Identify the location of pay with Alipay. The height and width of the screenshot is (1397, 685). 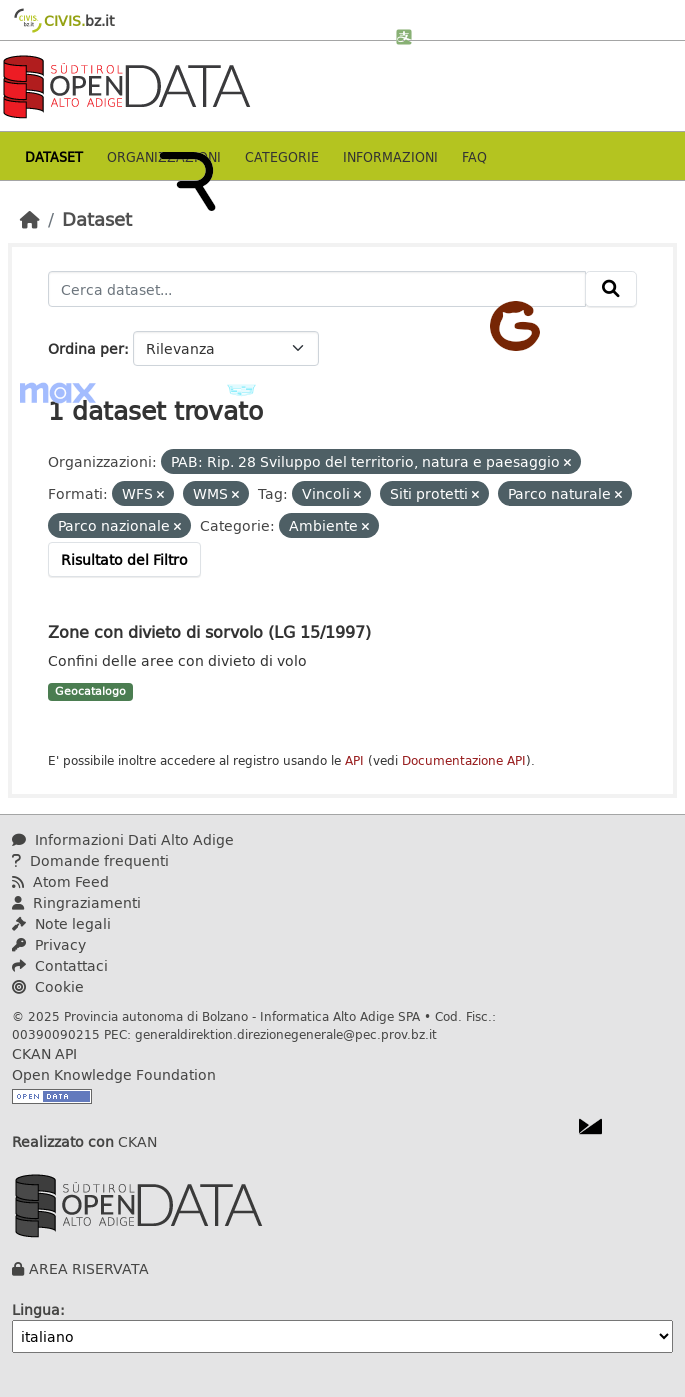
(404, 37).